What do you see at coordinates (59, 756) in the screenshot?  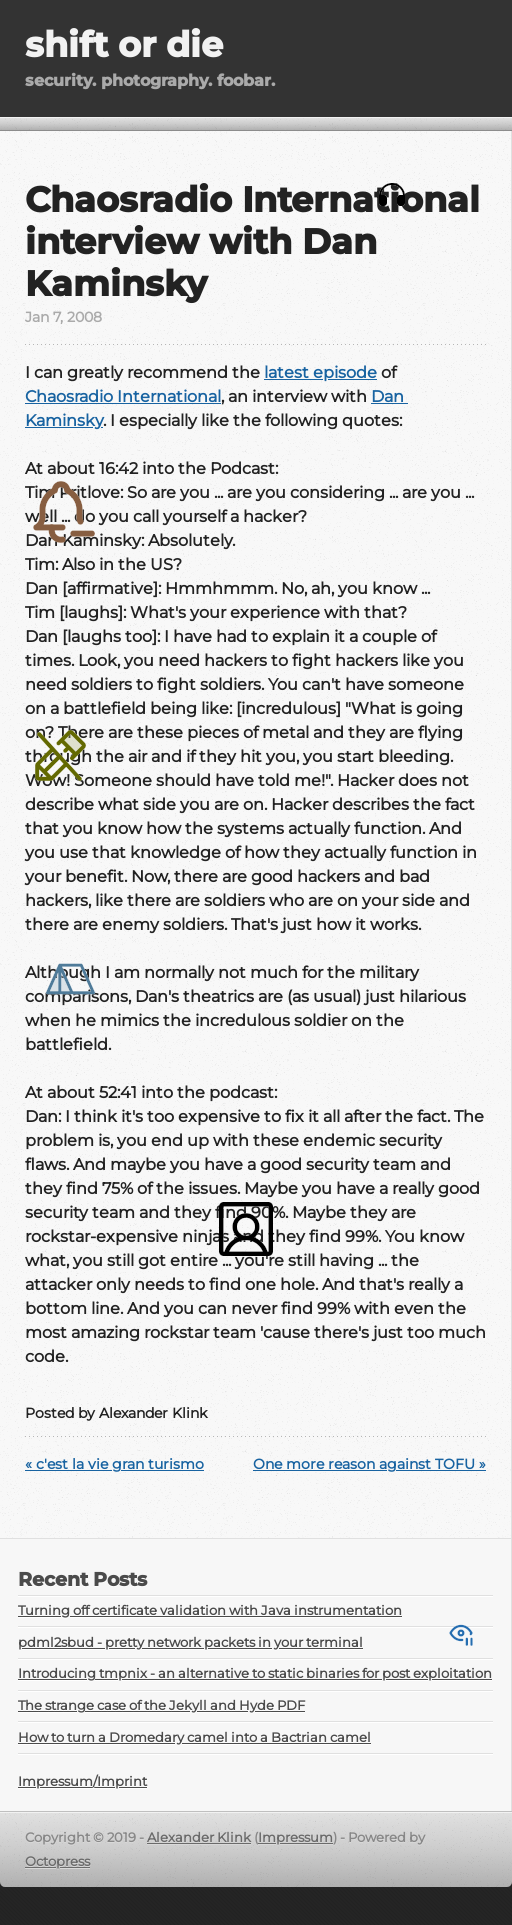 I see `editing is disabled or unavailable` at bounding box center [59, 756].